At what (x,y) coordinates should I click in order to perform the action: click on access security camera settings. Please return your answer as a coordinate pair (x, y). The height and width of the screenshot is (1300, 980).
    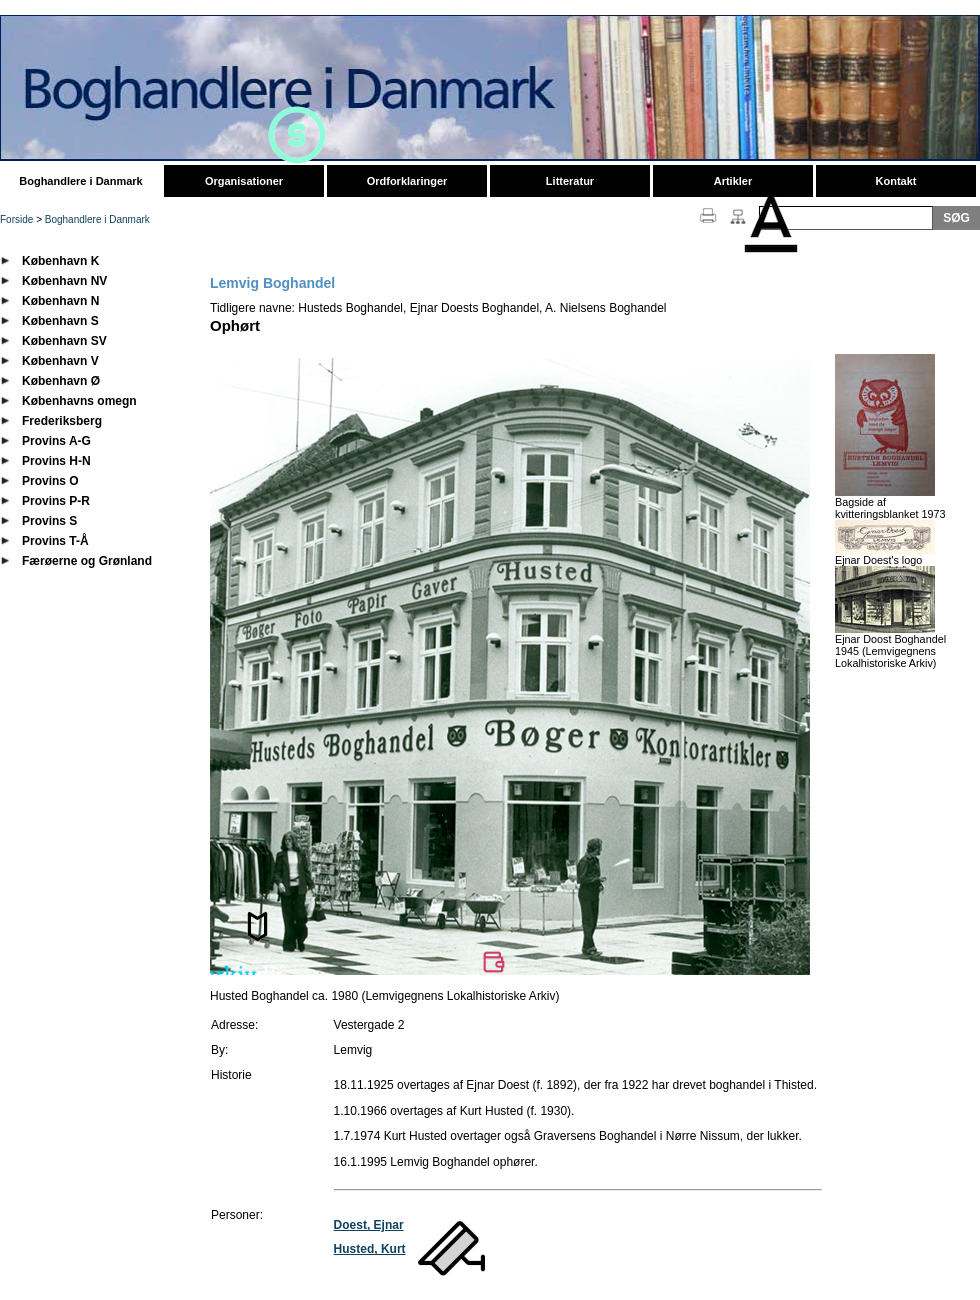
    Looking at the image, I should click on (451, 1252).